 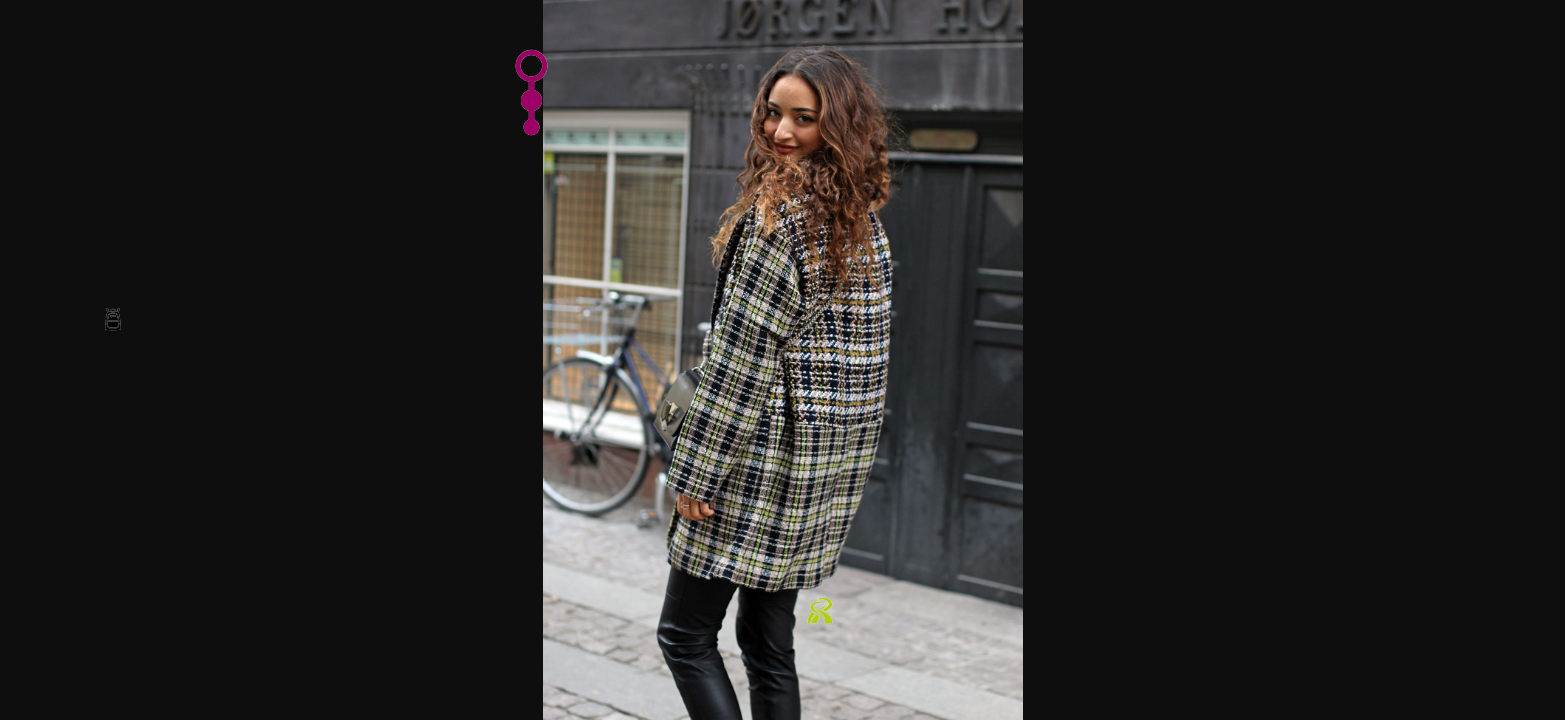 What do you see at coordinates (531, 92) in the screenshot?
I see `indicates a nodular or clustered data structure` at bounding box center [531, 92].